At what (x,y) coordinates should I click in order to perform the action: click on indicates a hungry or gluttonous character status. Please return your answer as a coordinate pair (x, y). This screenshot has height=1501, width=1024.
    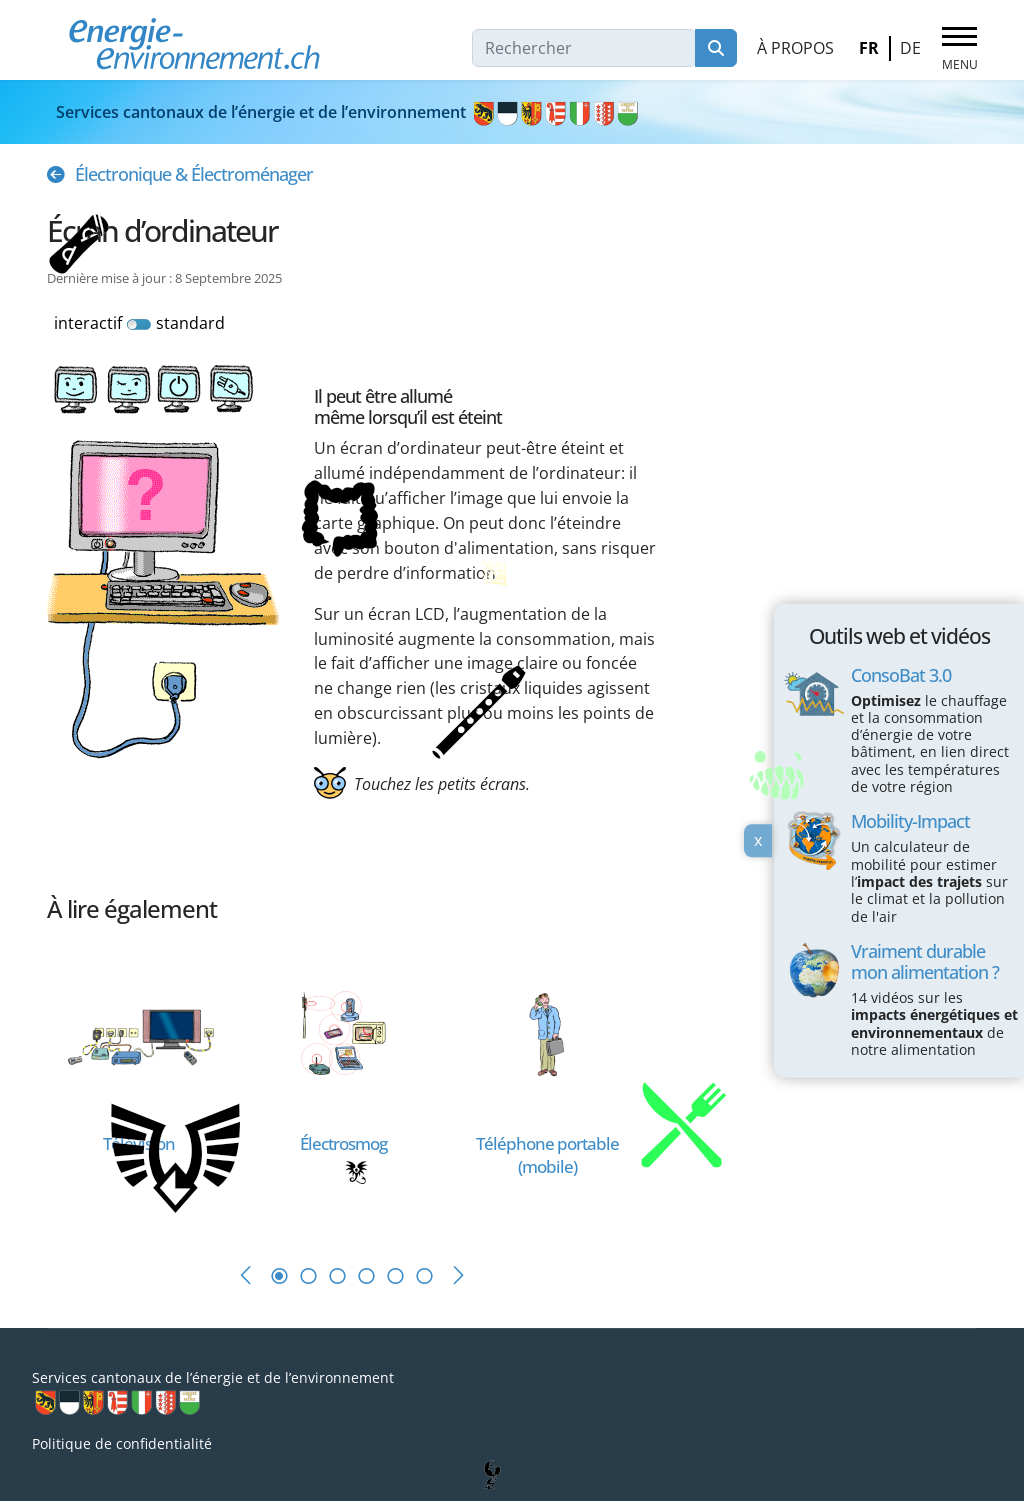
    Looking at the image, I should click on (777, 776).